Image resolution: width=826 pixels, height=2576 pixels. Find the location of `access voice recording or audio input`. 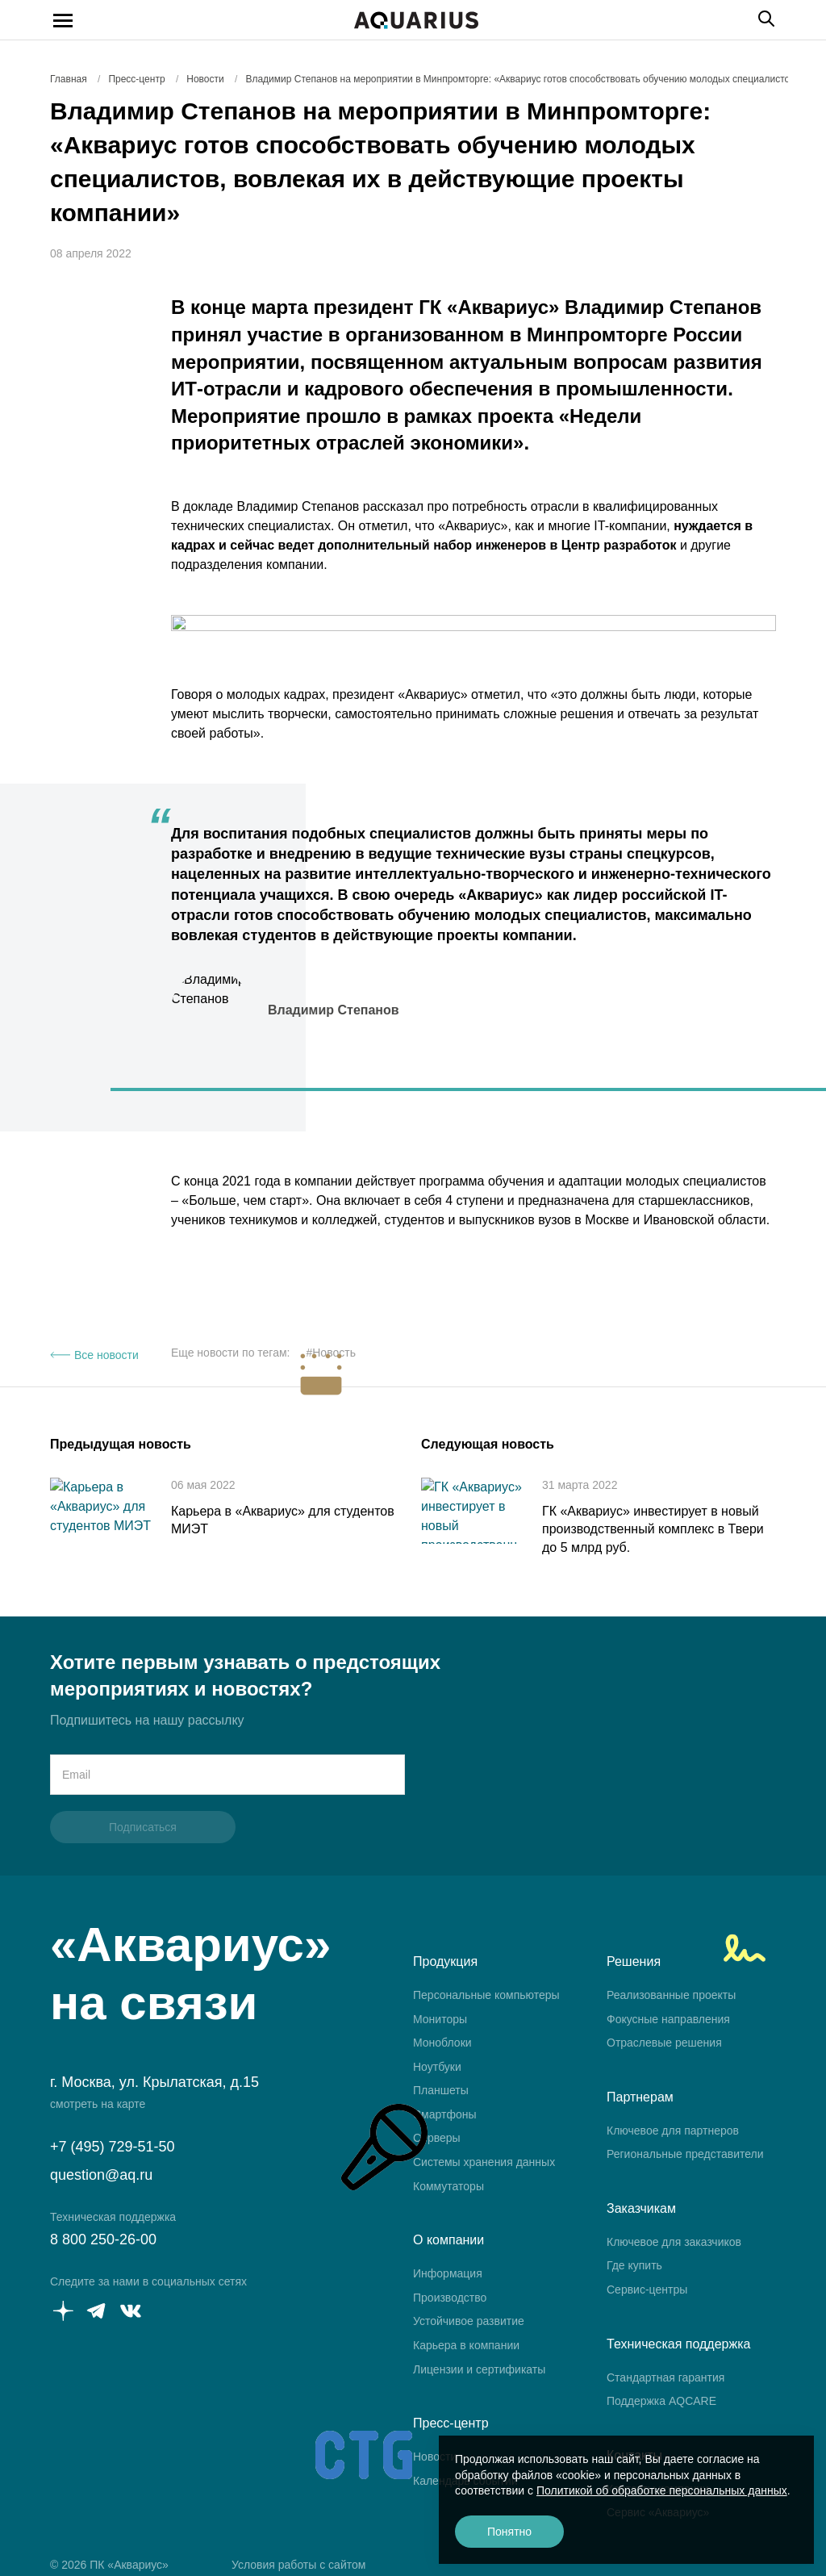

access voice recording or audio input is located at coordinates (382, 2148).